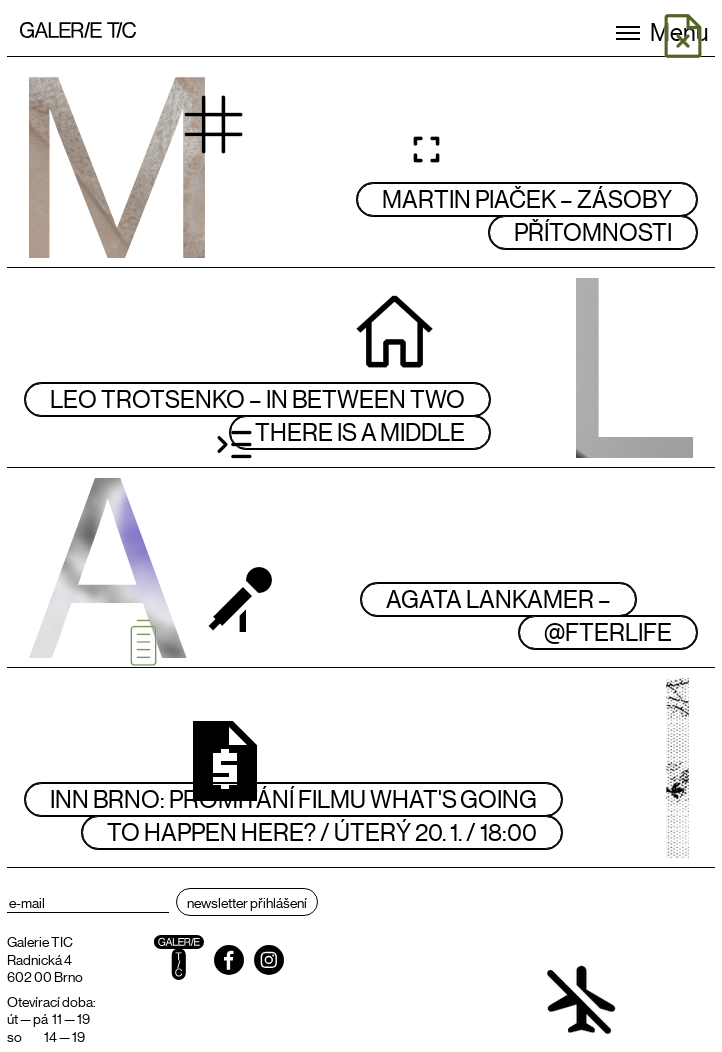  Describe the element at coordinates (143, 643) in the screenshot. I see `indicates full battery charge` at that location.